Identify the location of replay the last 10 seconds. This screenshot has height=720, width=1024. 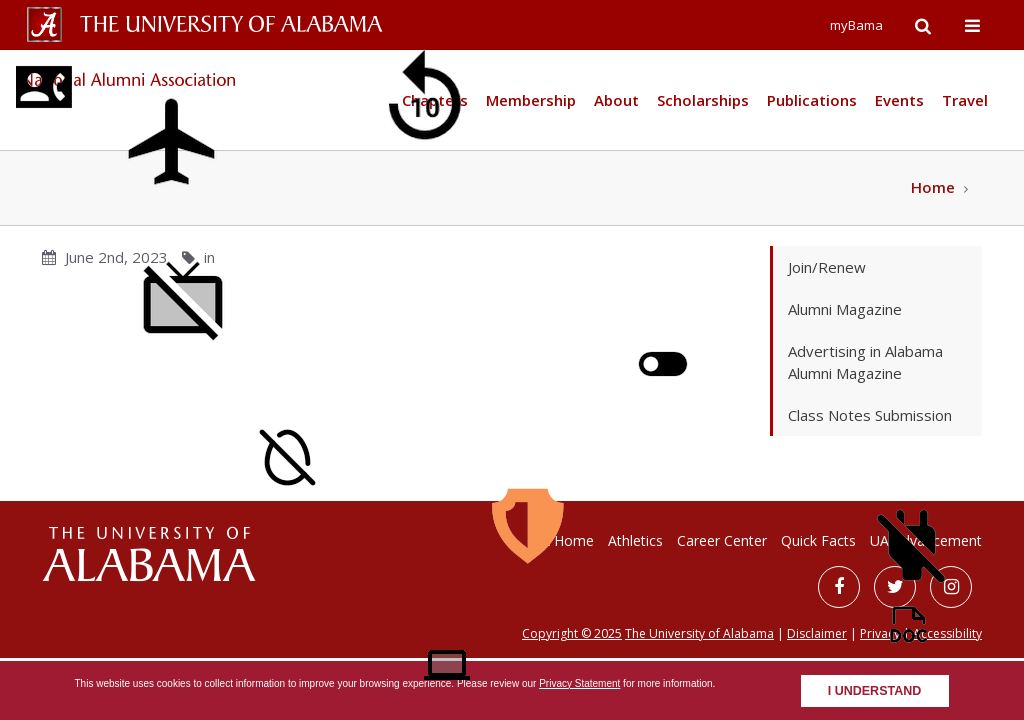
(425, 99).